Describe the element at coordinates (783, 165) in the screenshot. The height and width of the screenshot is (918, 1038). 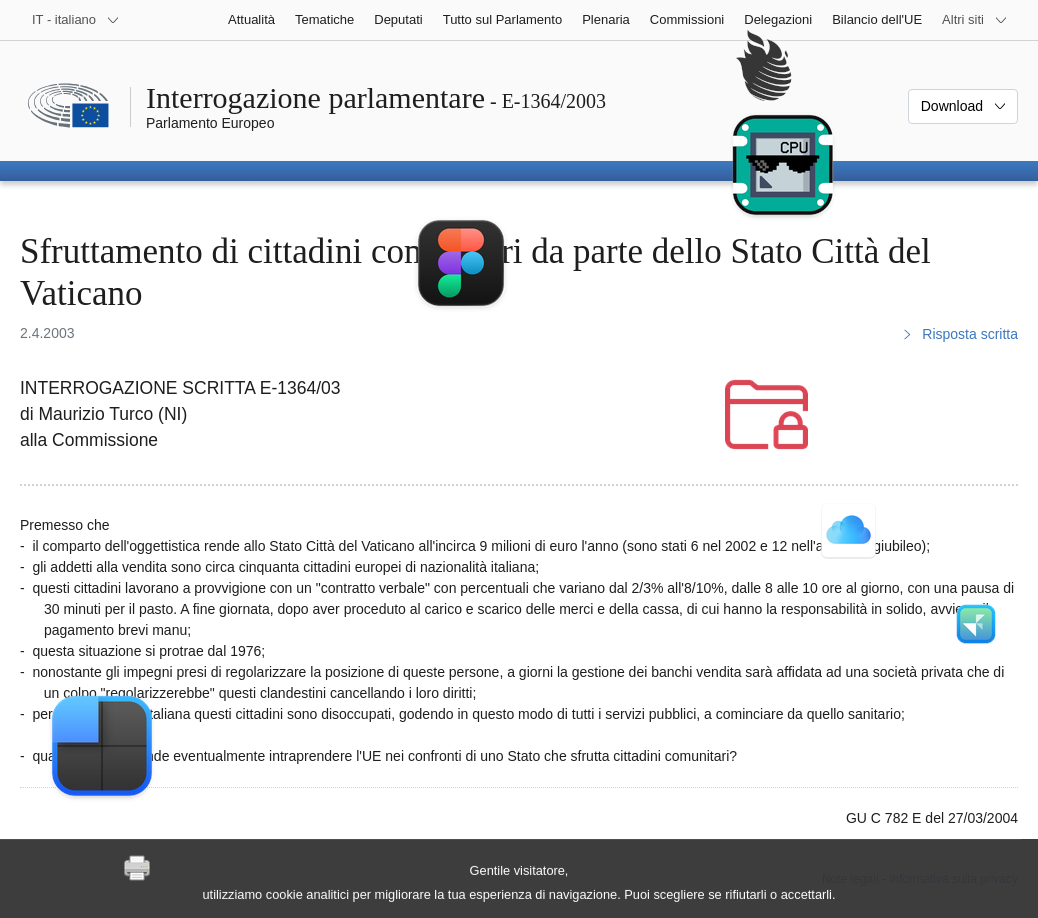
I see `open GPU Screen Recorder application` at that location.